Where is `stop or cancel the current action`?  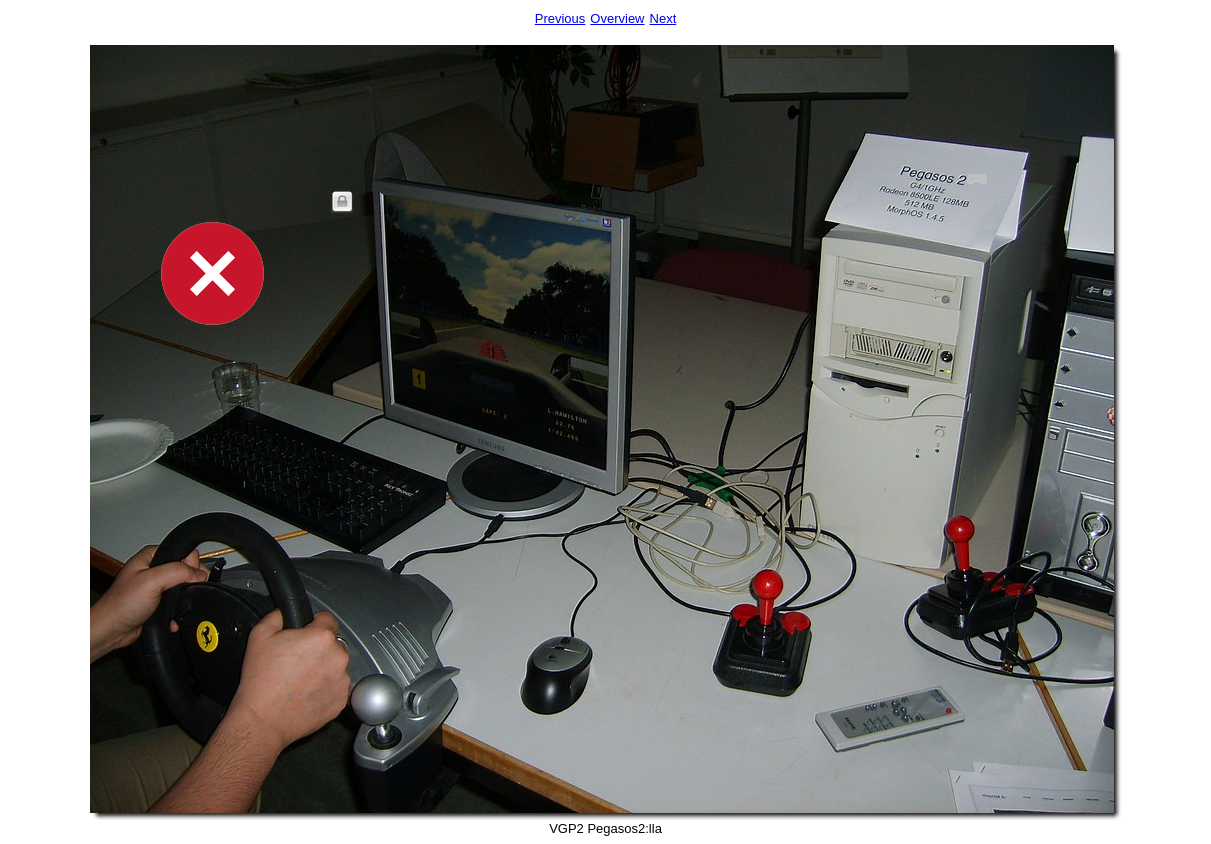
stop or cancel the current action is located at coordinates (212, 273).